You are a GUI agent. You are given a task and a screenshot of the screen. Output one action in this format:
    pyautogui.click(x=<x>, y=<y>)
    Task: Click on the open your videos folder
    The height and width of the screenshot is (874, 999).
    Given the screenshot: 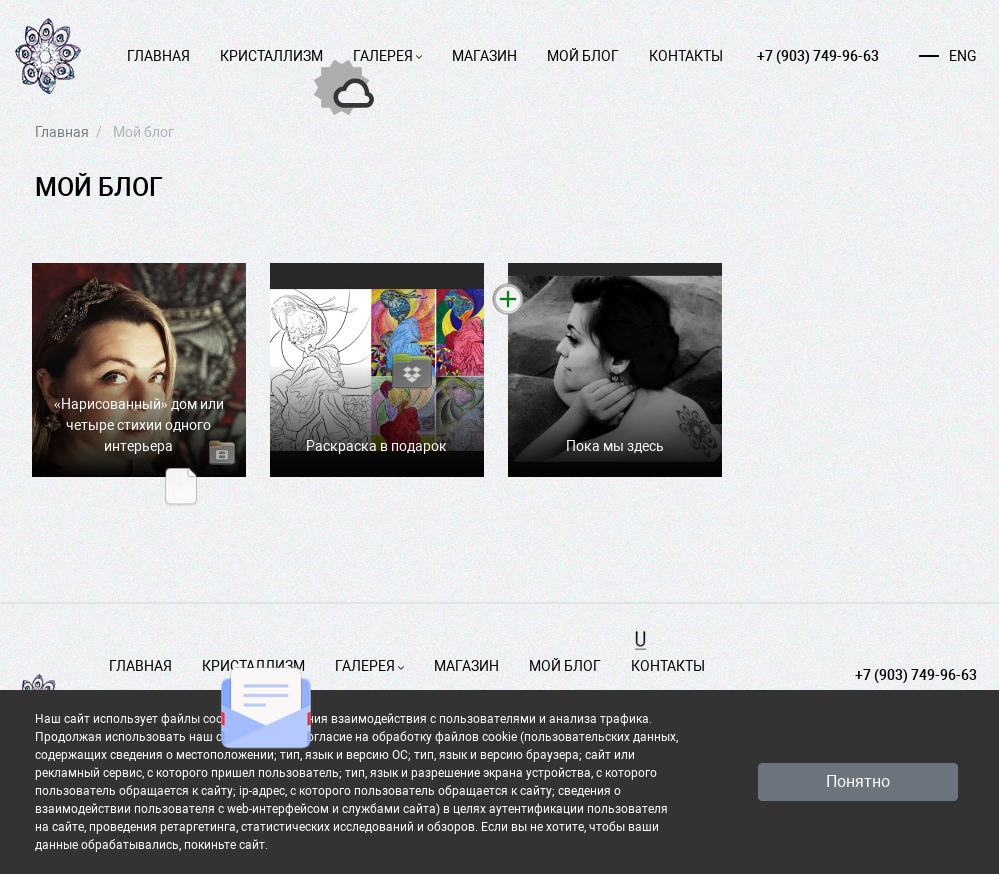 What is the action you would take?
    pyautogui.click(x=222, y=452)
    